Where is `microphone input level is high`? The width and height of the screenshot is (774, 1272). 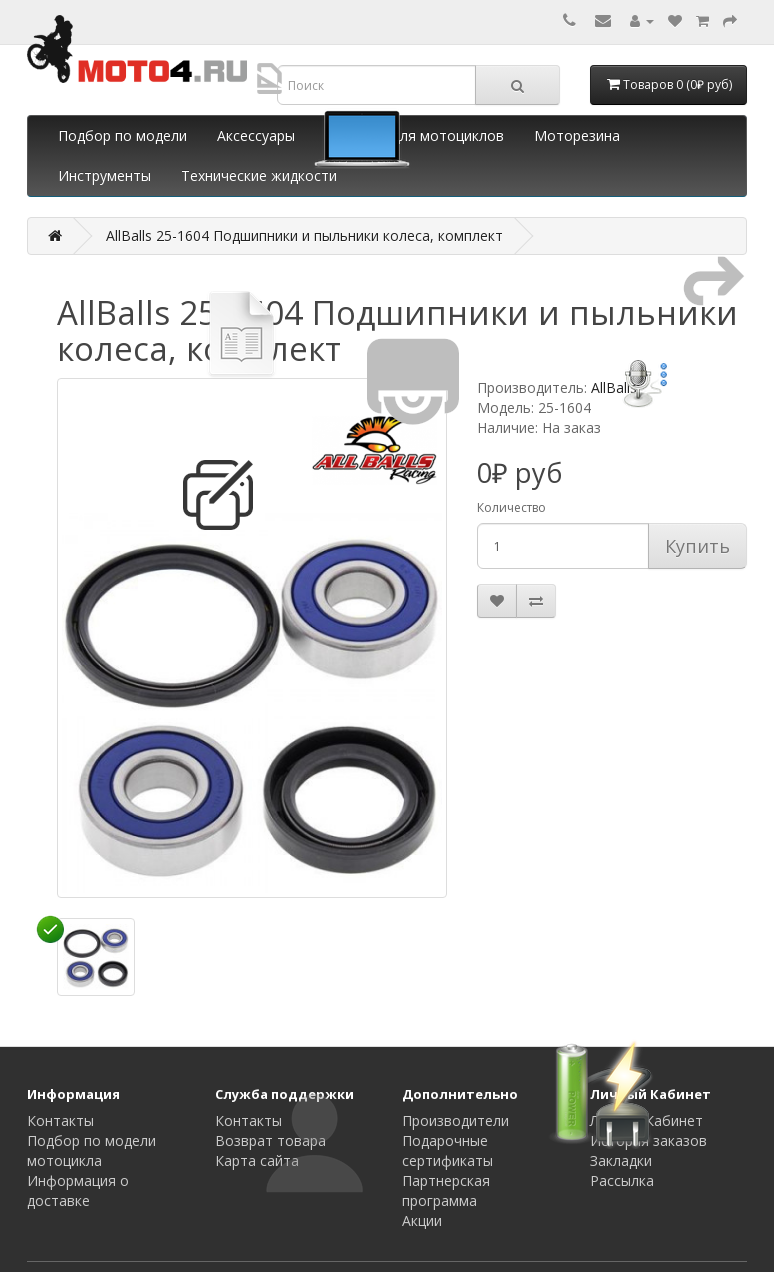
microphone input level is high is located at coordinates (646, 384).